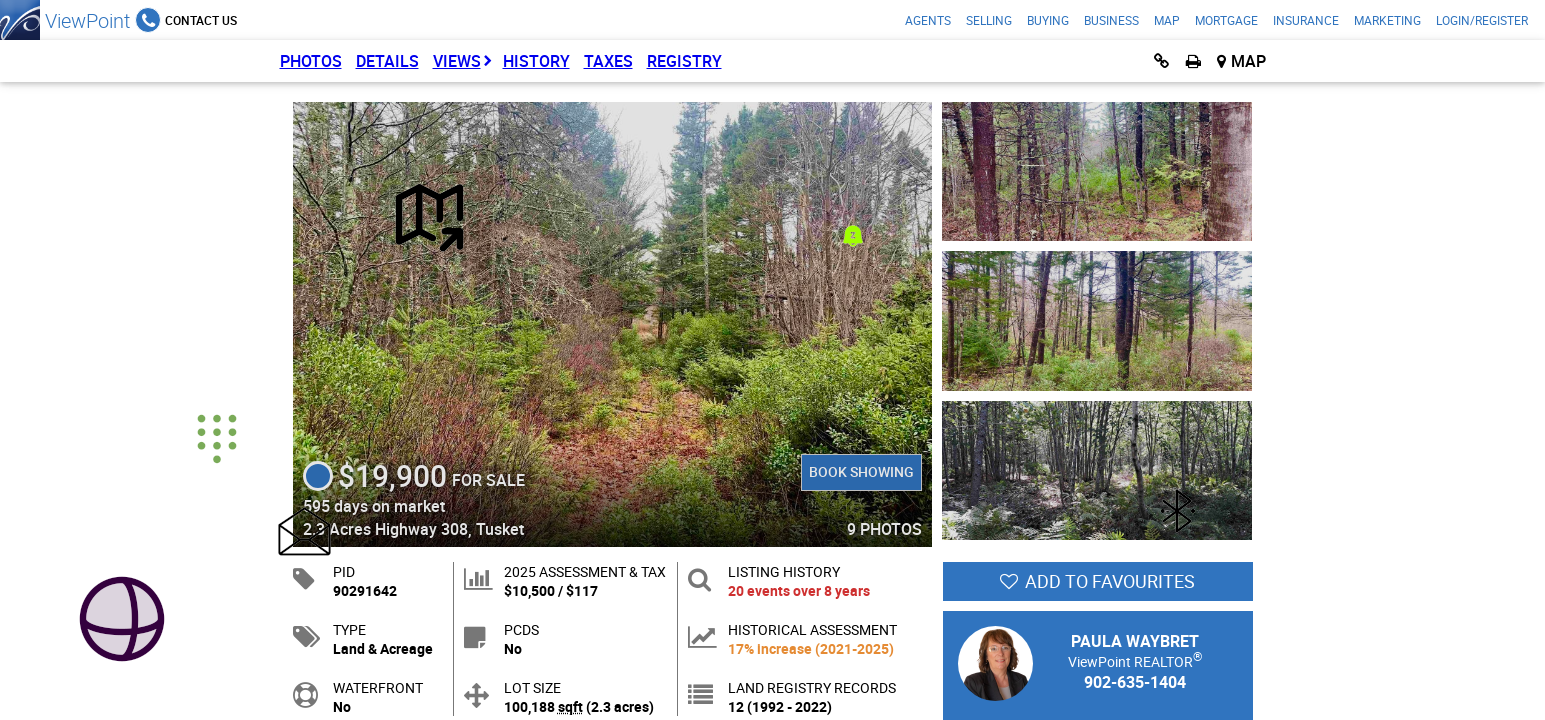 The width and height of the screenshot is (1545, 720). Describe the element at coordinates (217, 438) in the screenshot. I see `open numeric keypad for input` at that location.